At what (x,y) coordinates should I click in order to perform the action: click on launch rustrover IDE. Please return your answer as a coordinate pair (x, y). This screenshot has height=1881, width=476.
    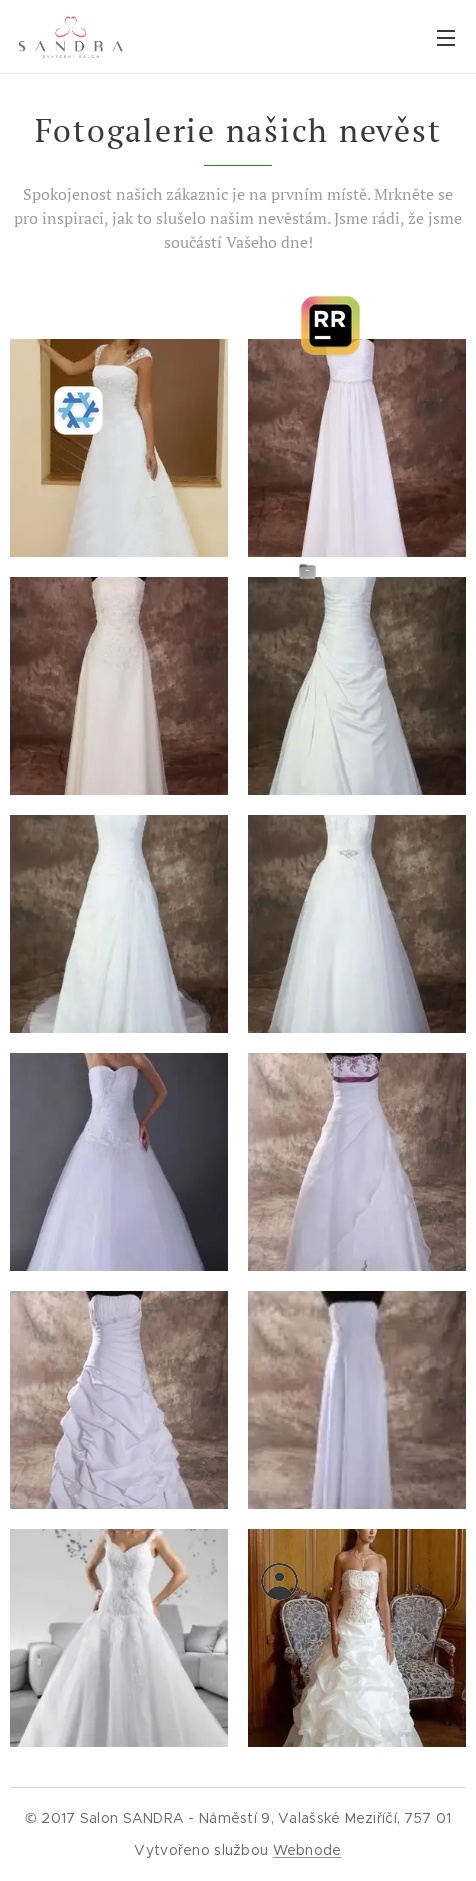
    Looking at the image, I should click on (330, 325).